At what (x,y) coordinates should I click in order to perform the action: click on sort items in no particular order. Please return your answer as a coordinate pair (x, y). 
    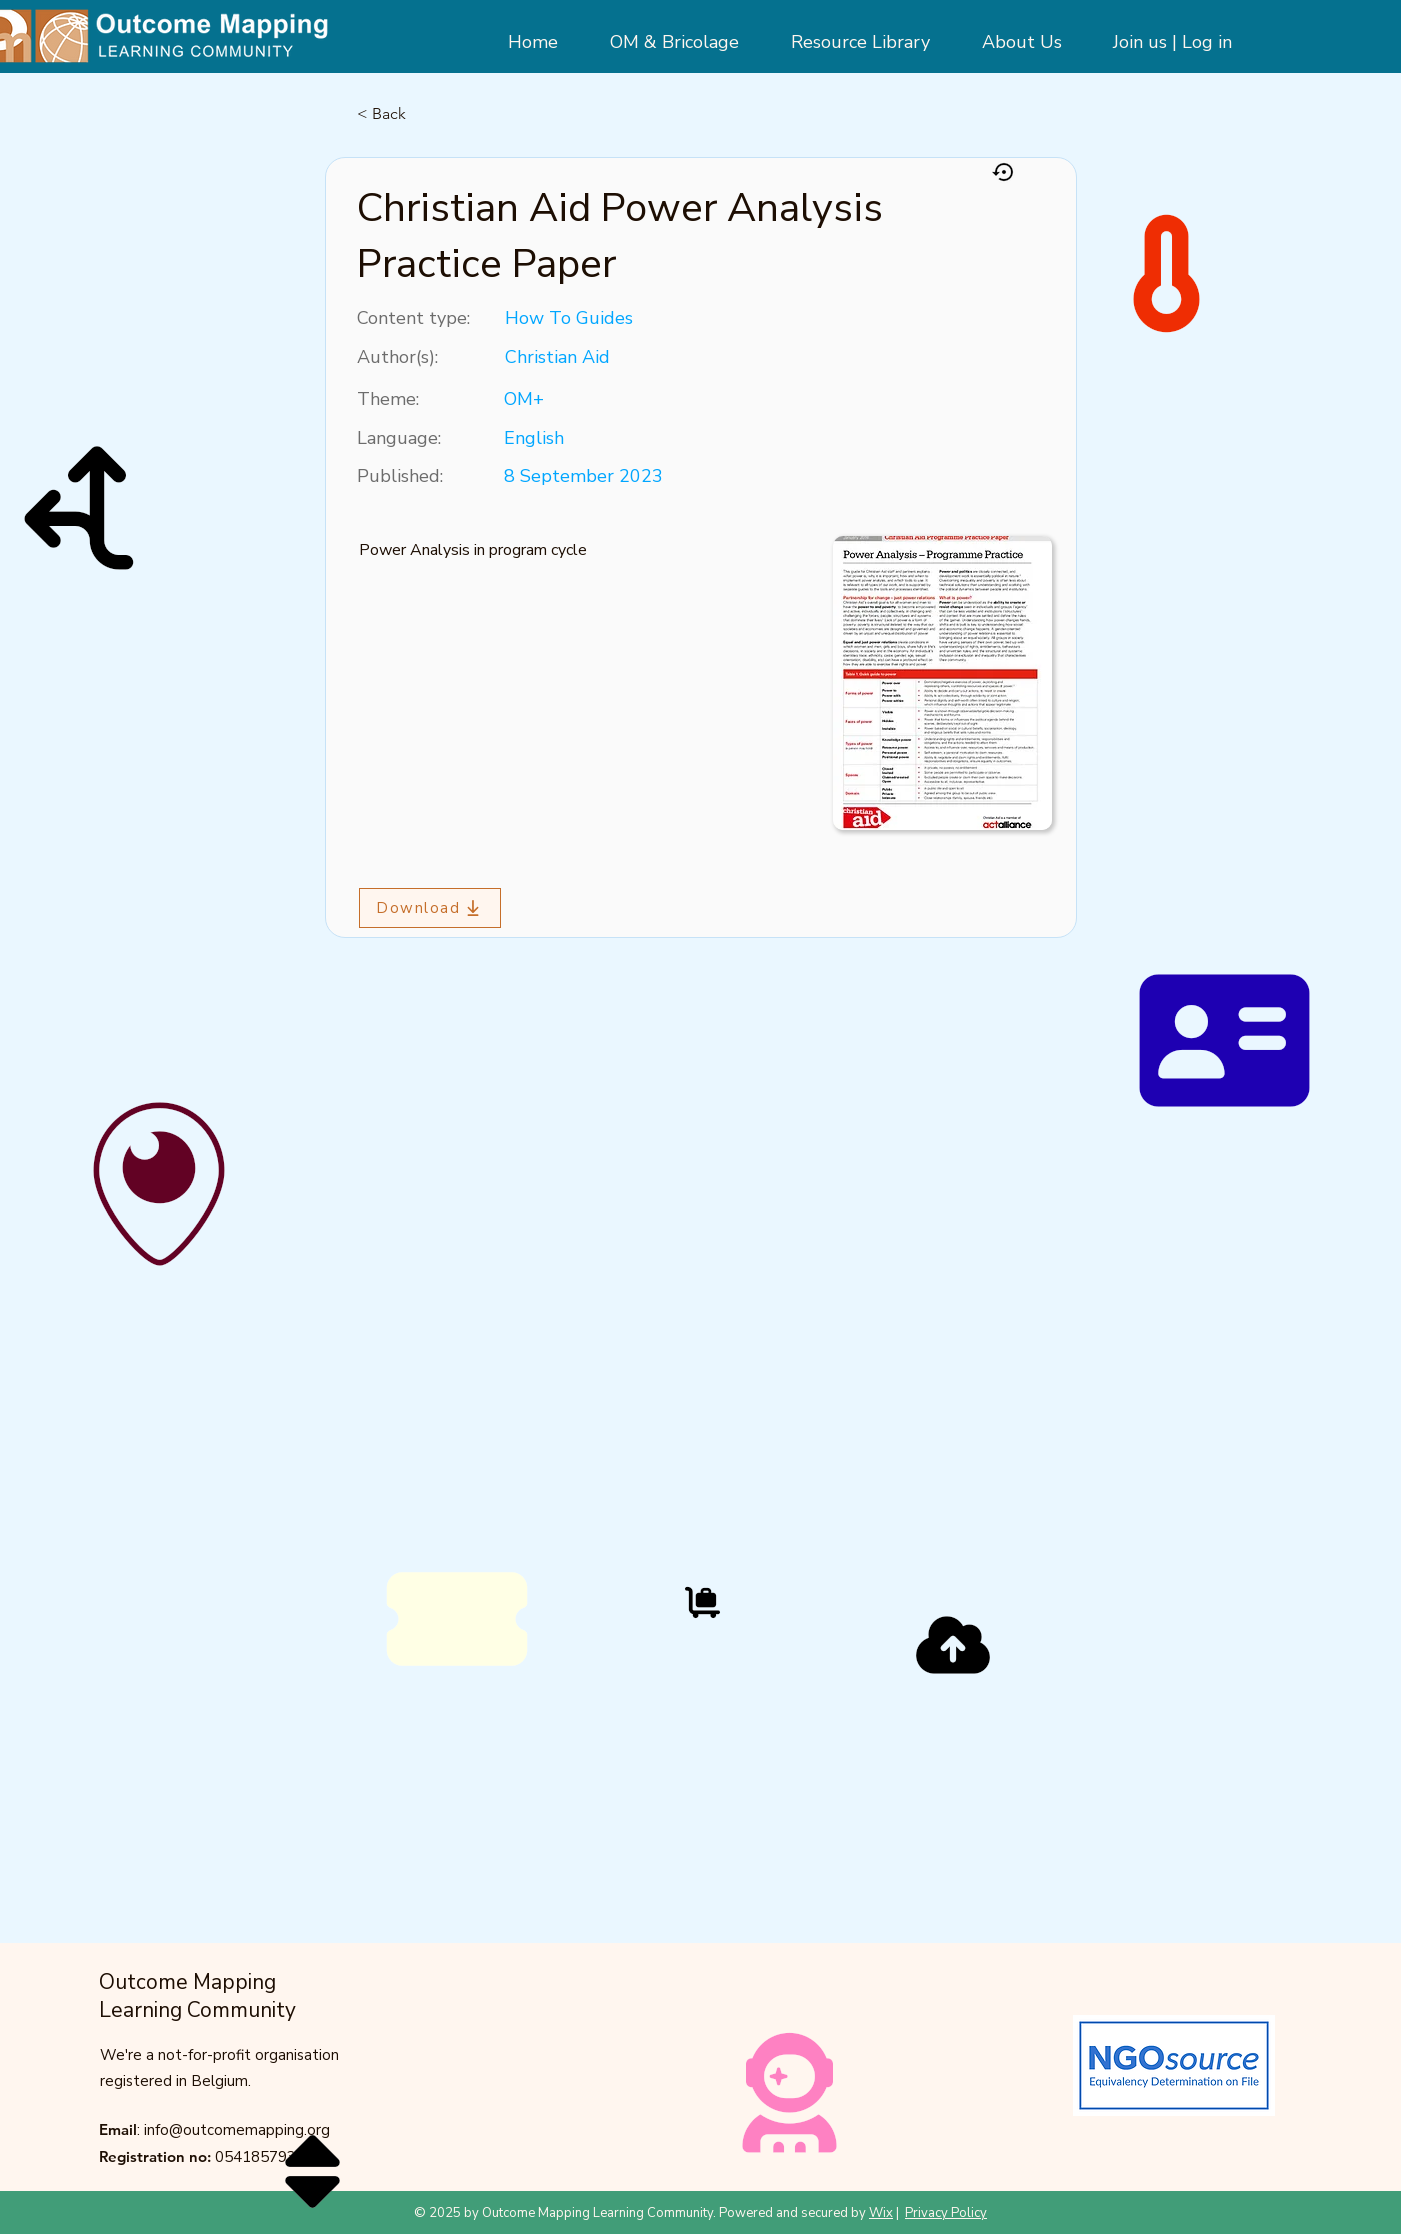
    Looking at the image, I should click on (312, 2171).